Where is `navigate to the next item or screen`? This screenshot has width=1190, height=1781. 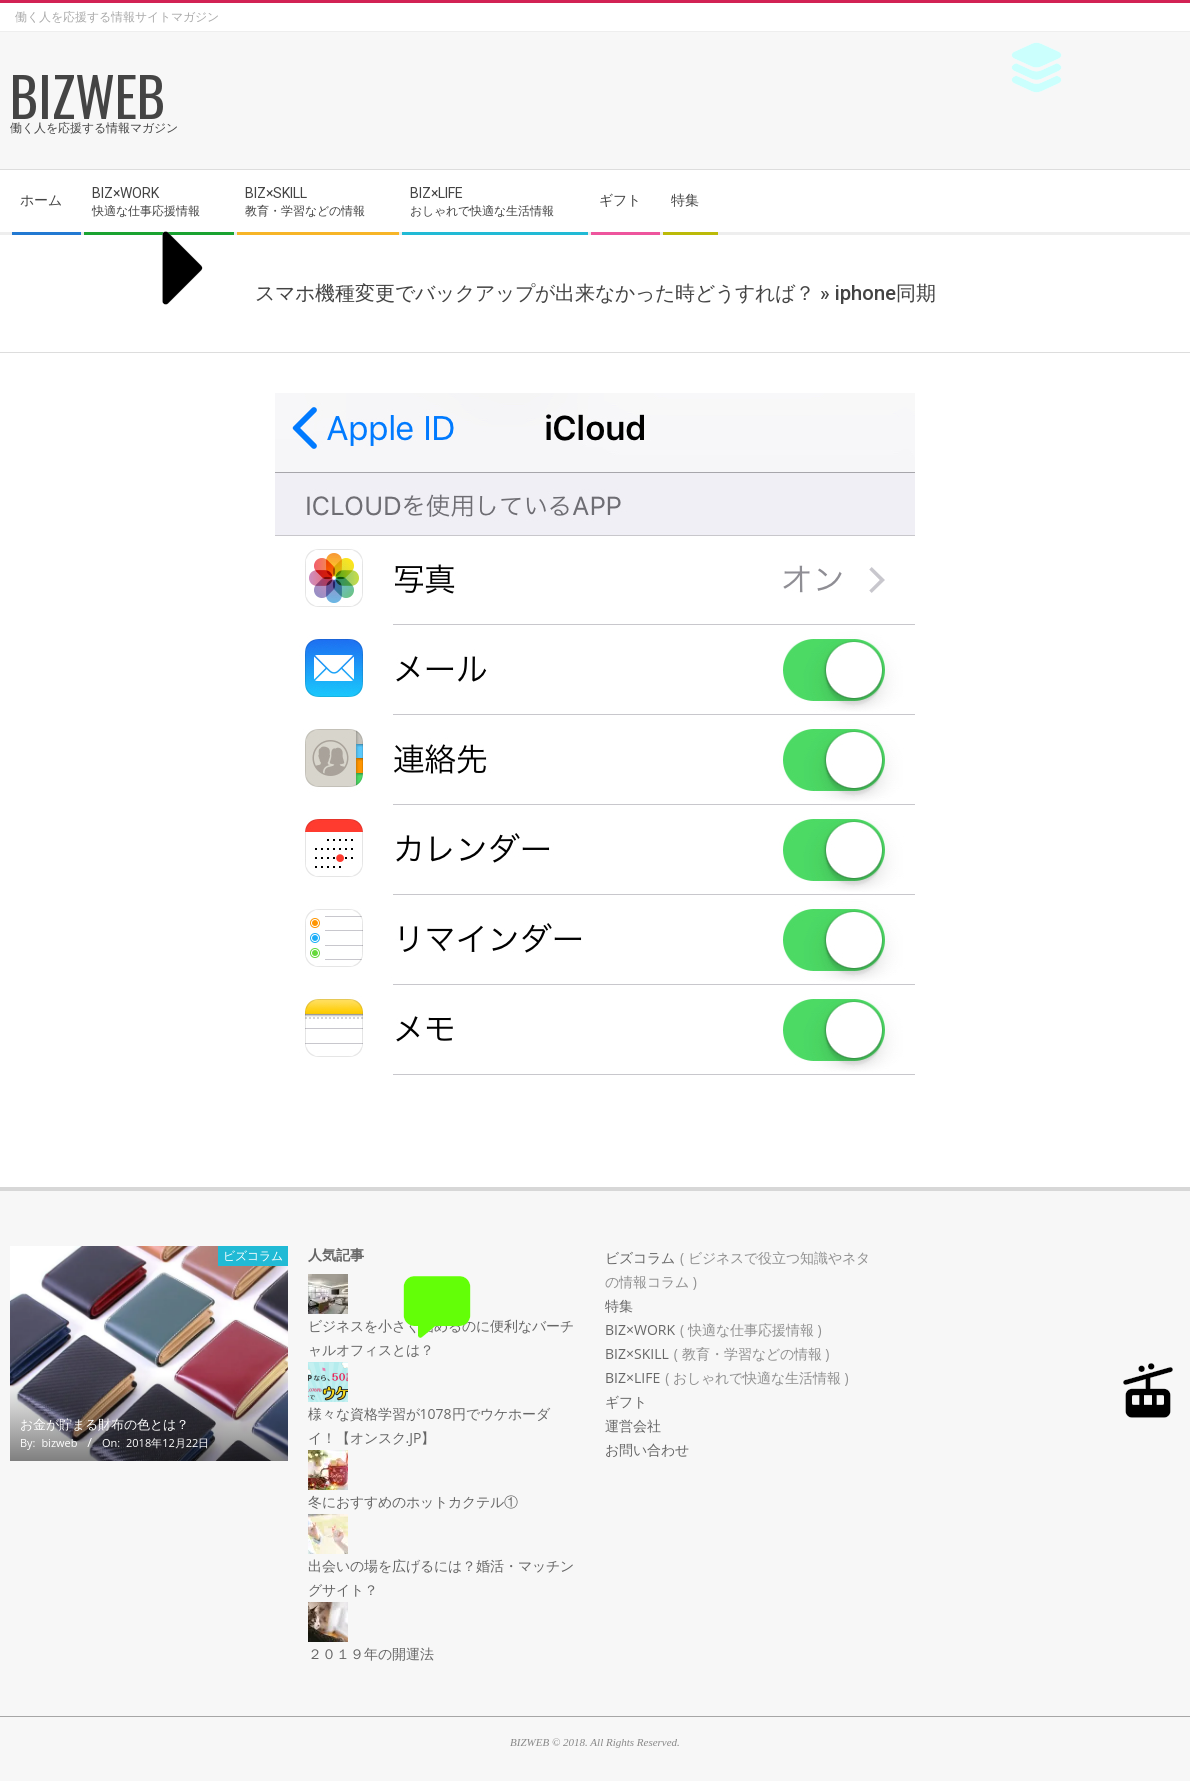
navigate to the next item or screen is located at coordinates (179, 268).